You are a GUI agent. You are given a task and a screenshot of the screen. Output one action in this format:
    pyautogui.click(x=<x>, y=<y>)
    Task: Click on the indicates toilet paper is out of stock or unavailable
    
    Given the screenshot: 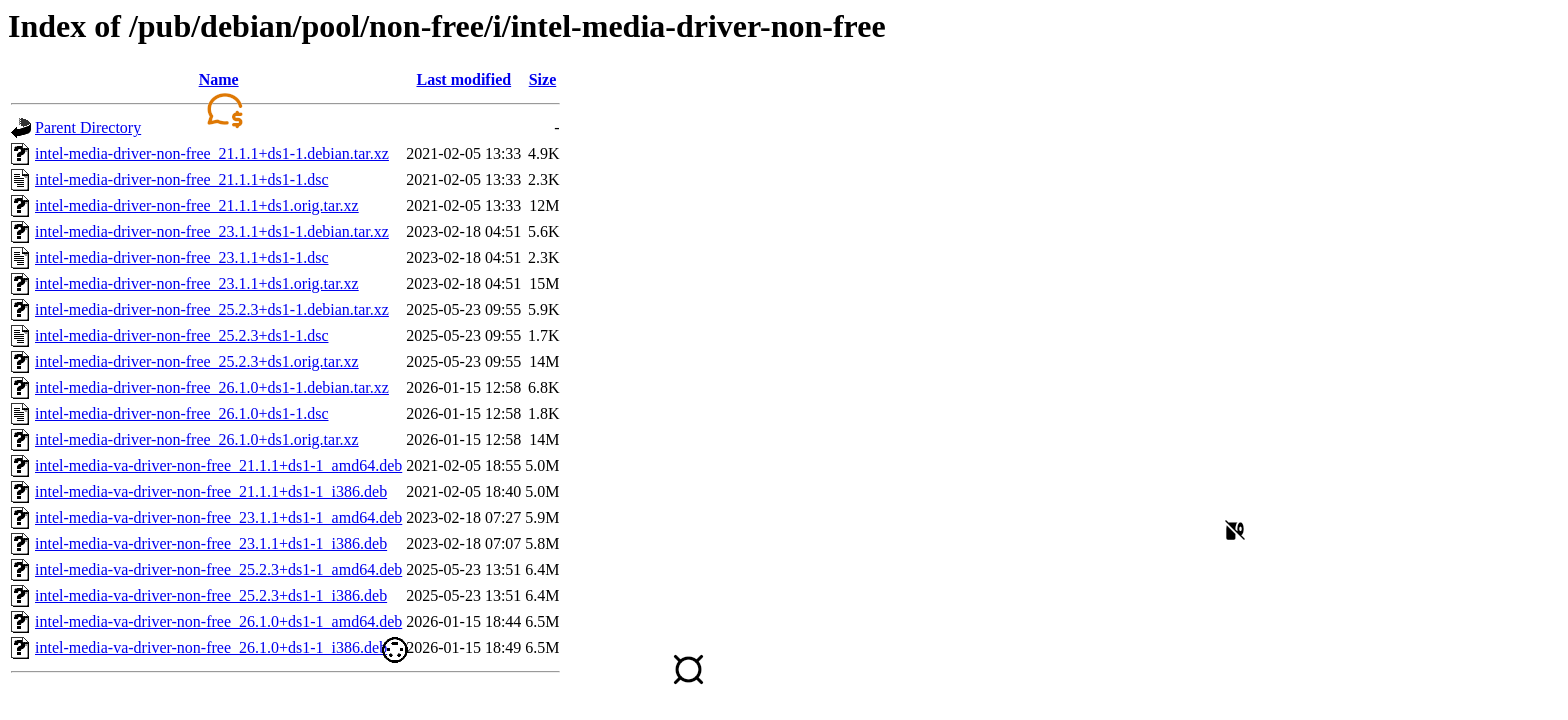 What is the action you would take?
    pyautogui.click(x=1235, y=530)
    